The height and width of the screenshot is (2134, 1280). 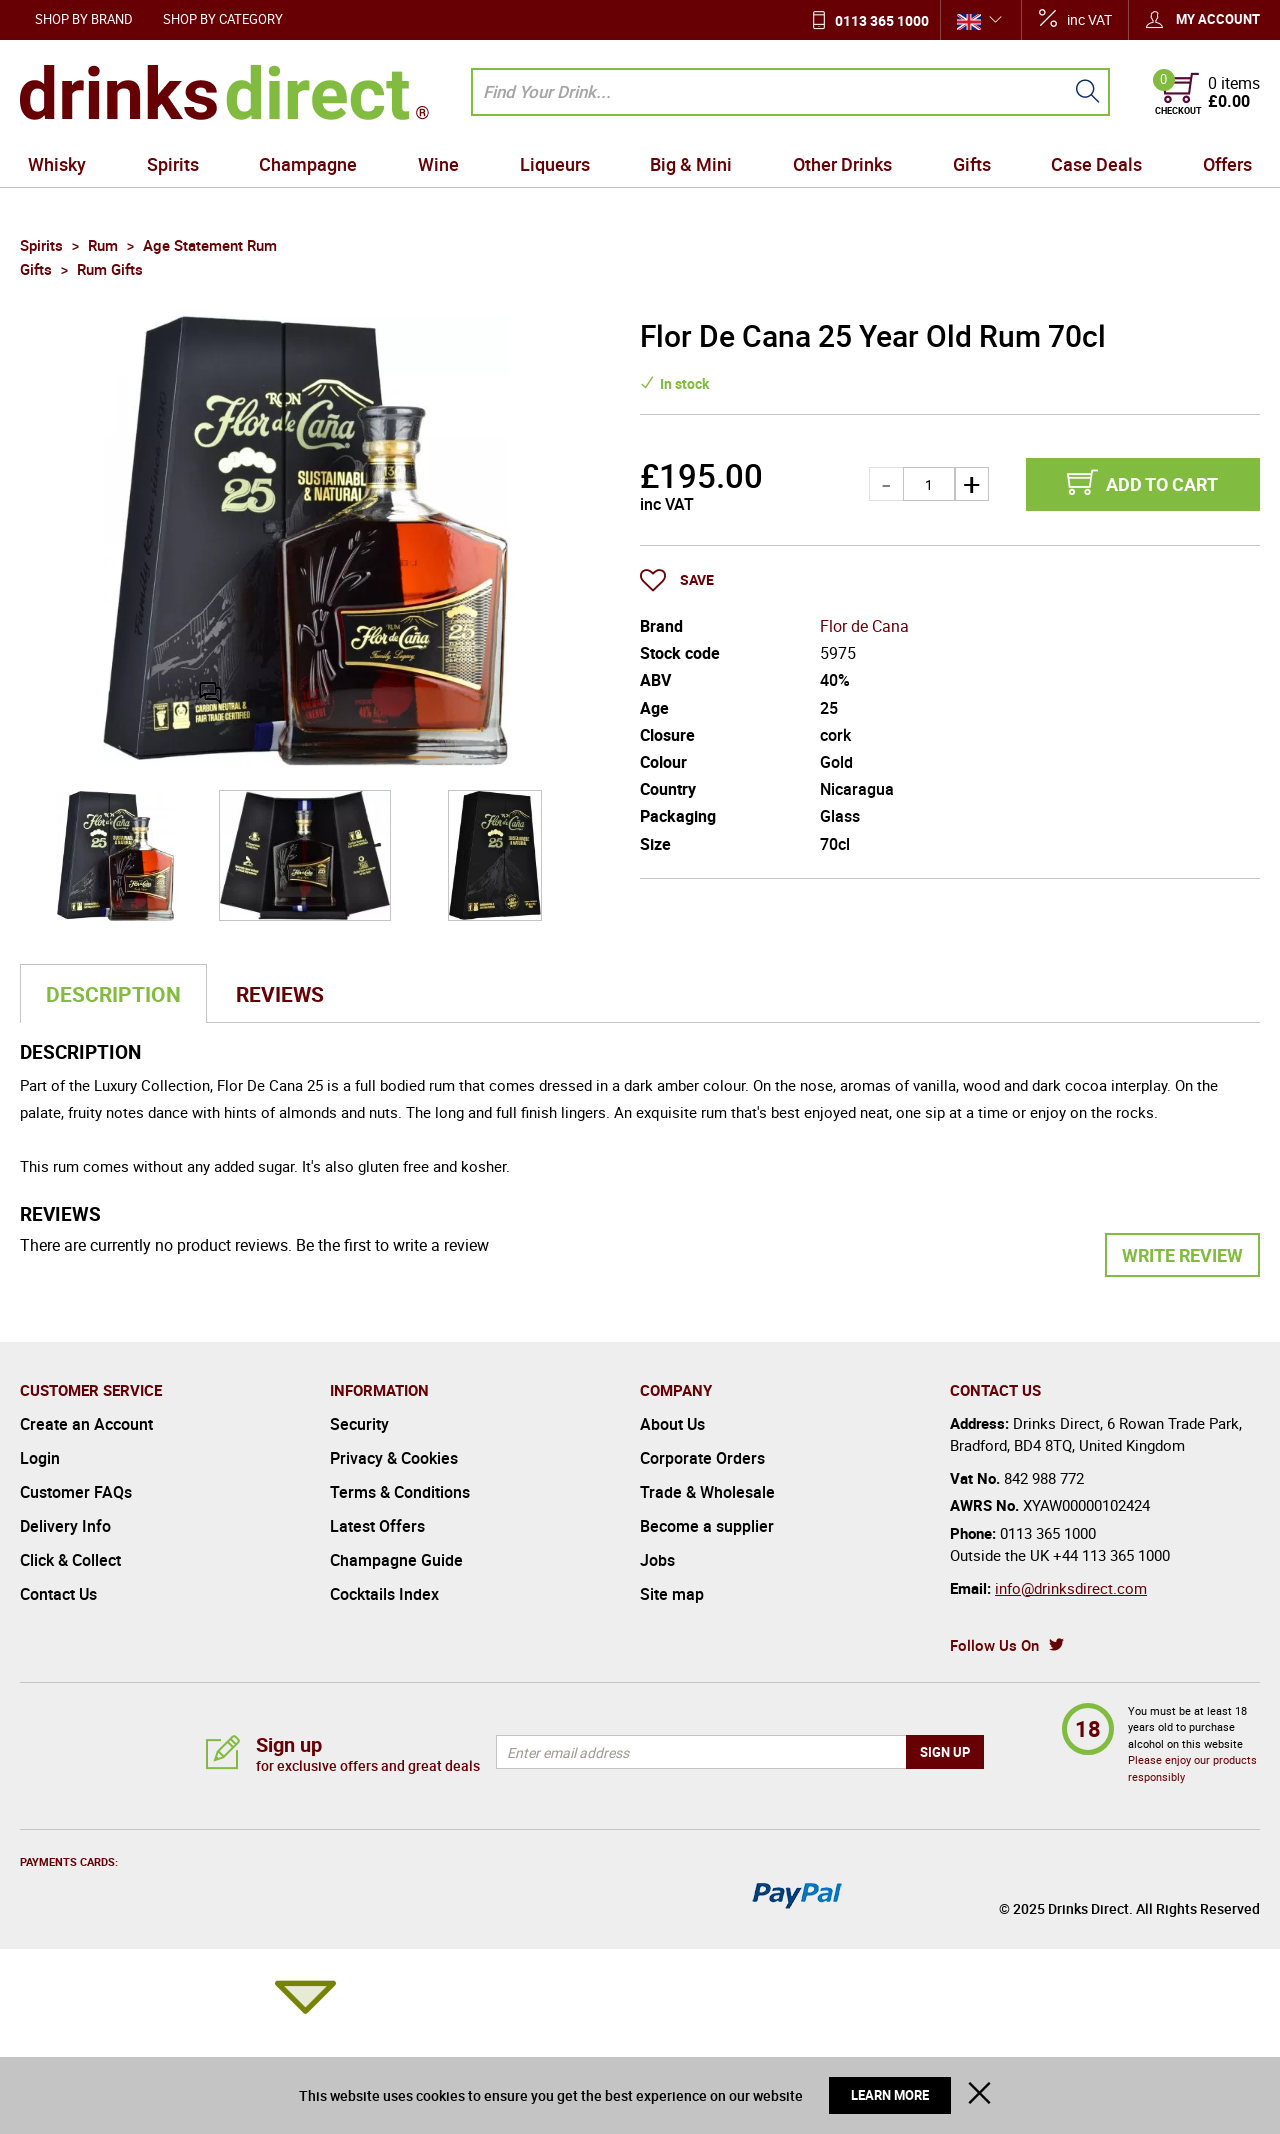 What do you see at coordinates (305, 1994) in the screenshot?
I see `expand a dropdown menu` at bounding box center [305, 1994].